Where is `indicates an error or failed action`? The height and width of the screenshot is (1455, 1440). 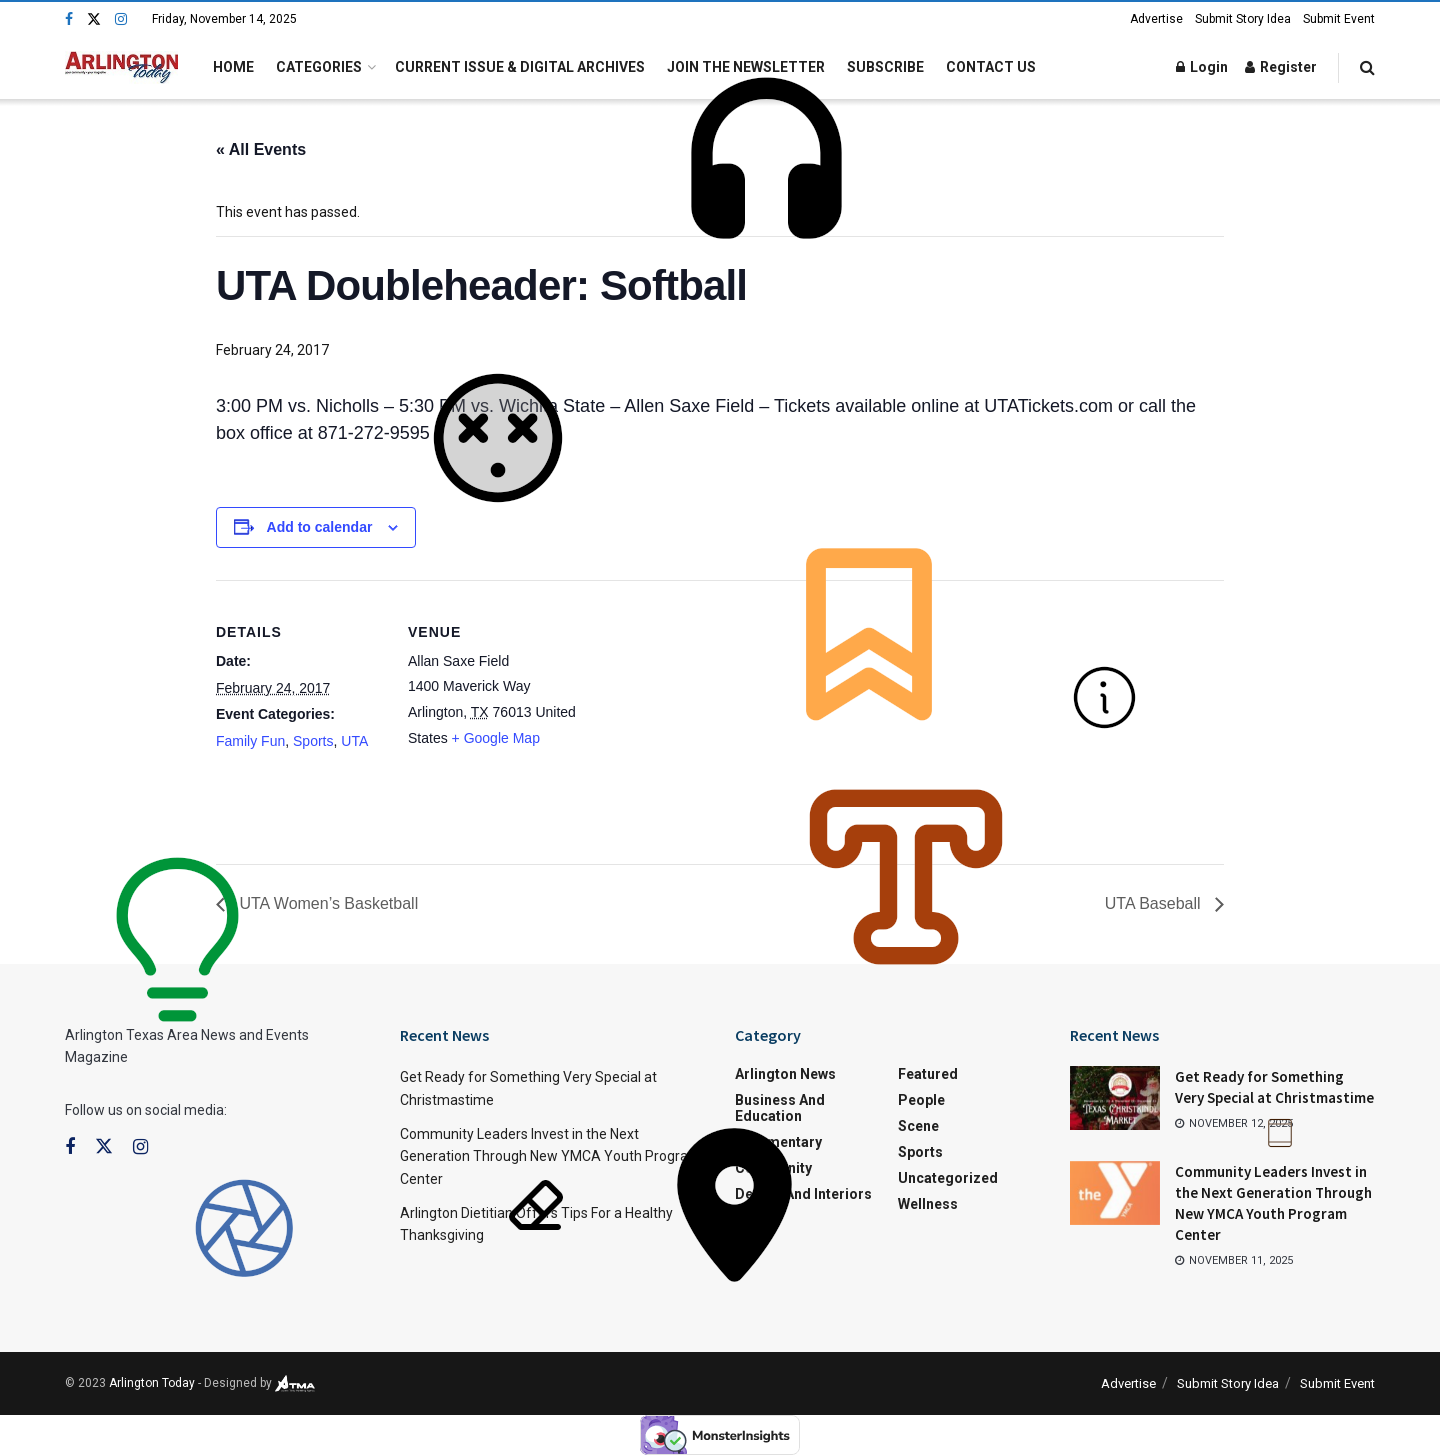 indicates an error or failed action is located at coordinates (498, 438).